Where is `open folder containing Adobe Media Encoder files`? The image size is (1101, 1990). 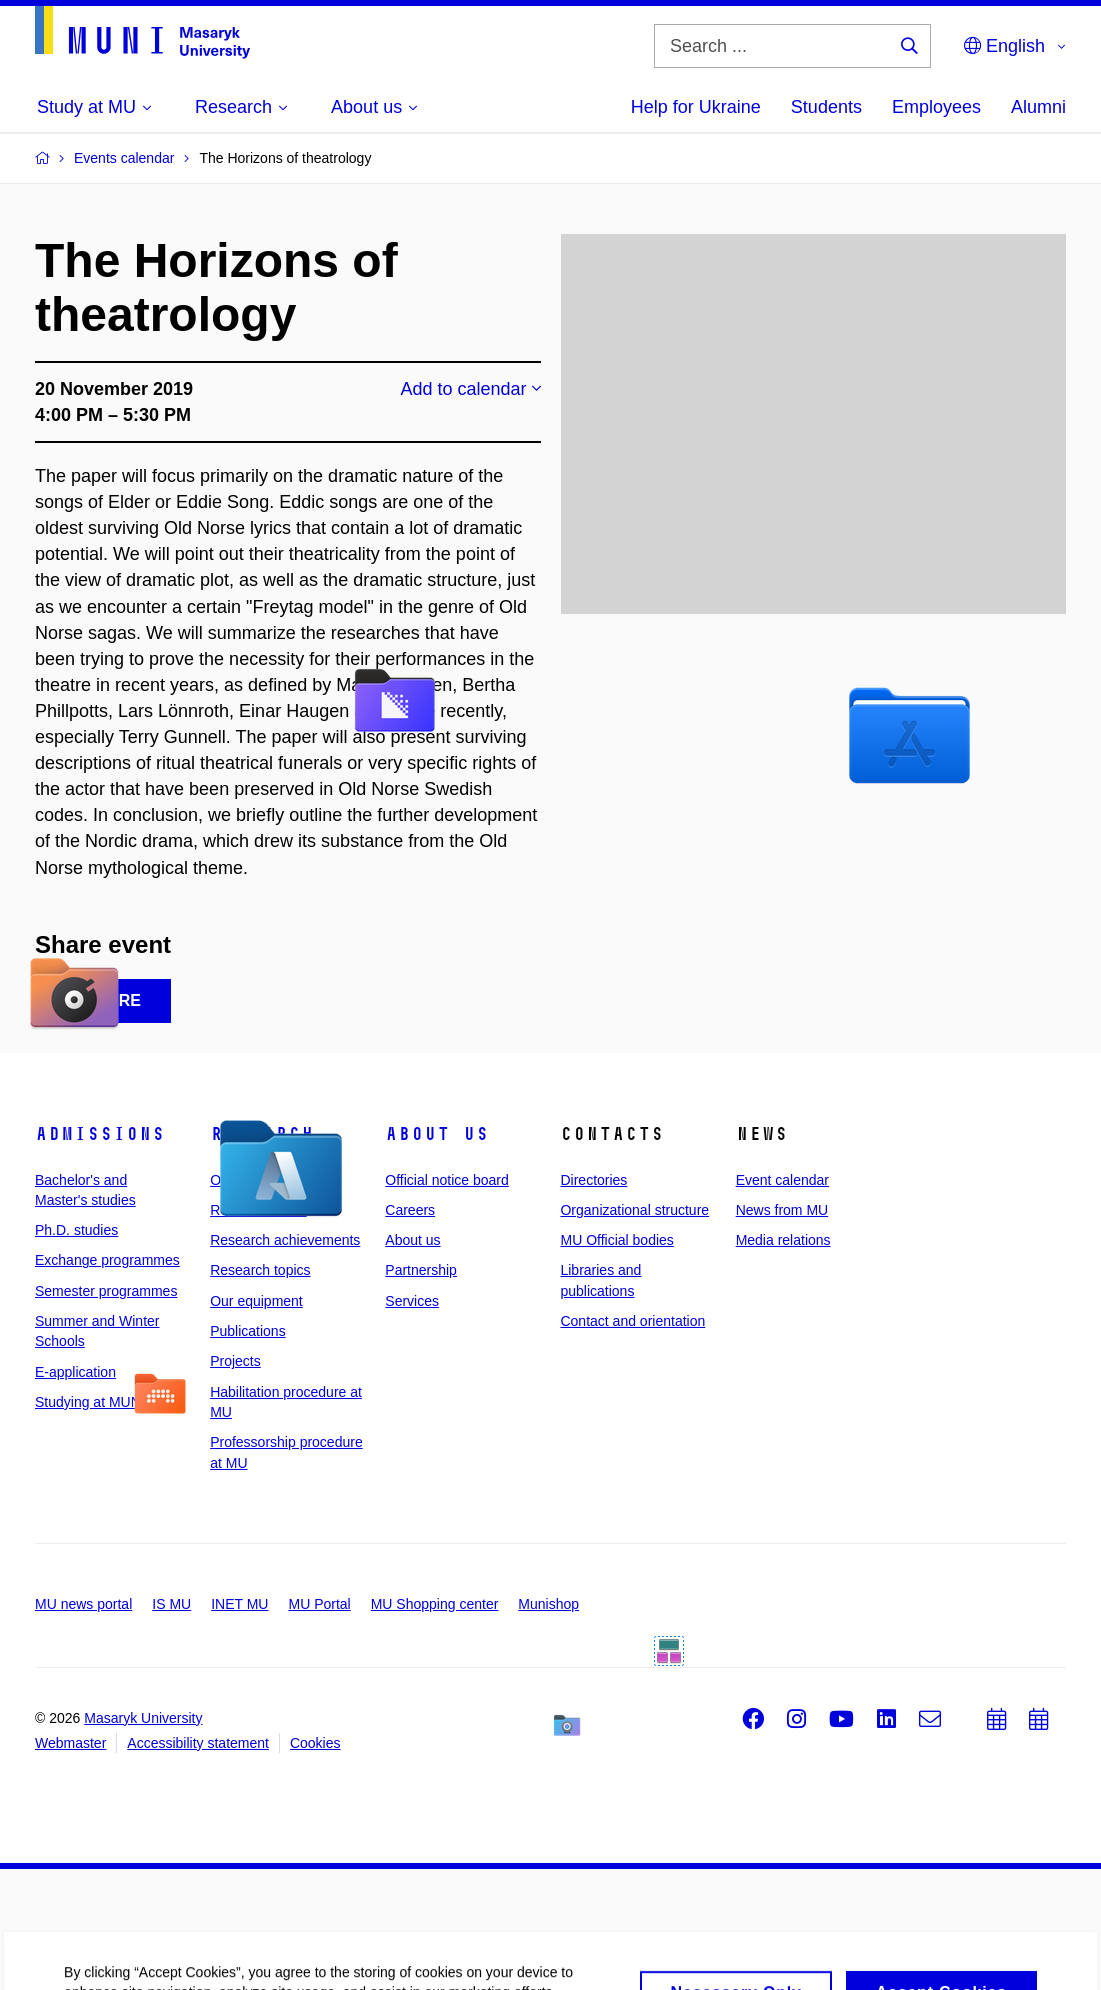
open folder containing Adobe Media Encoder files is located at coordinates (394, 702).